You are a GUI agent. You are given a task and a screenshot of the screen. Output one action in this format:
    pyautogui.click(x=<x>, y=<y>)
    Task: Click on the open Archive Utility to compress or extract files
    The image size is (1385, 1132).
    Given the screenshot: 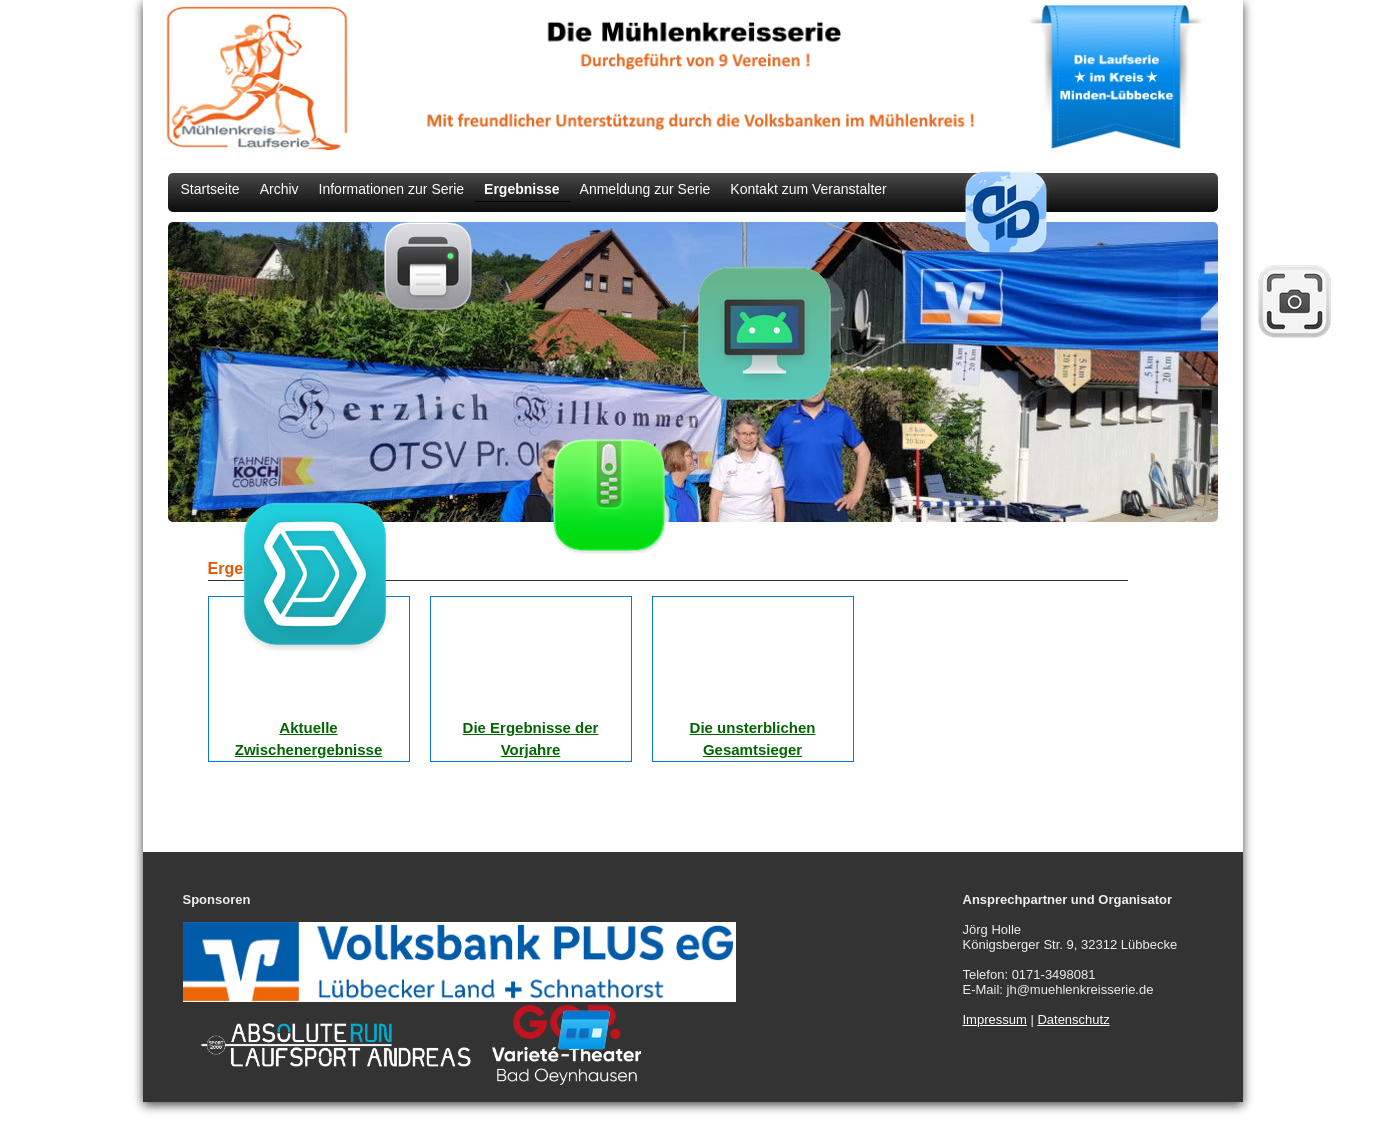 What is the action you would take?
    pyautogui.click(x=609, y=495)
    